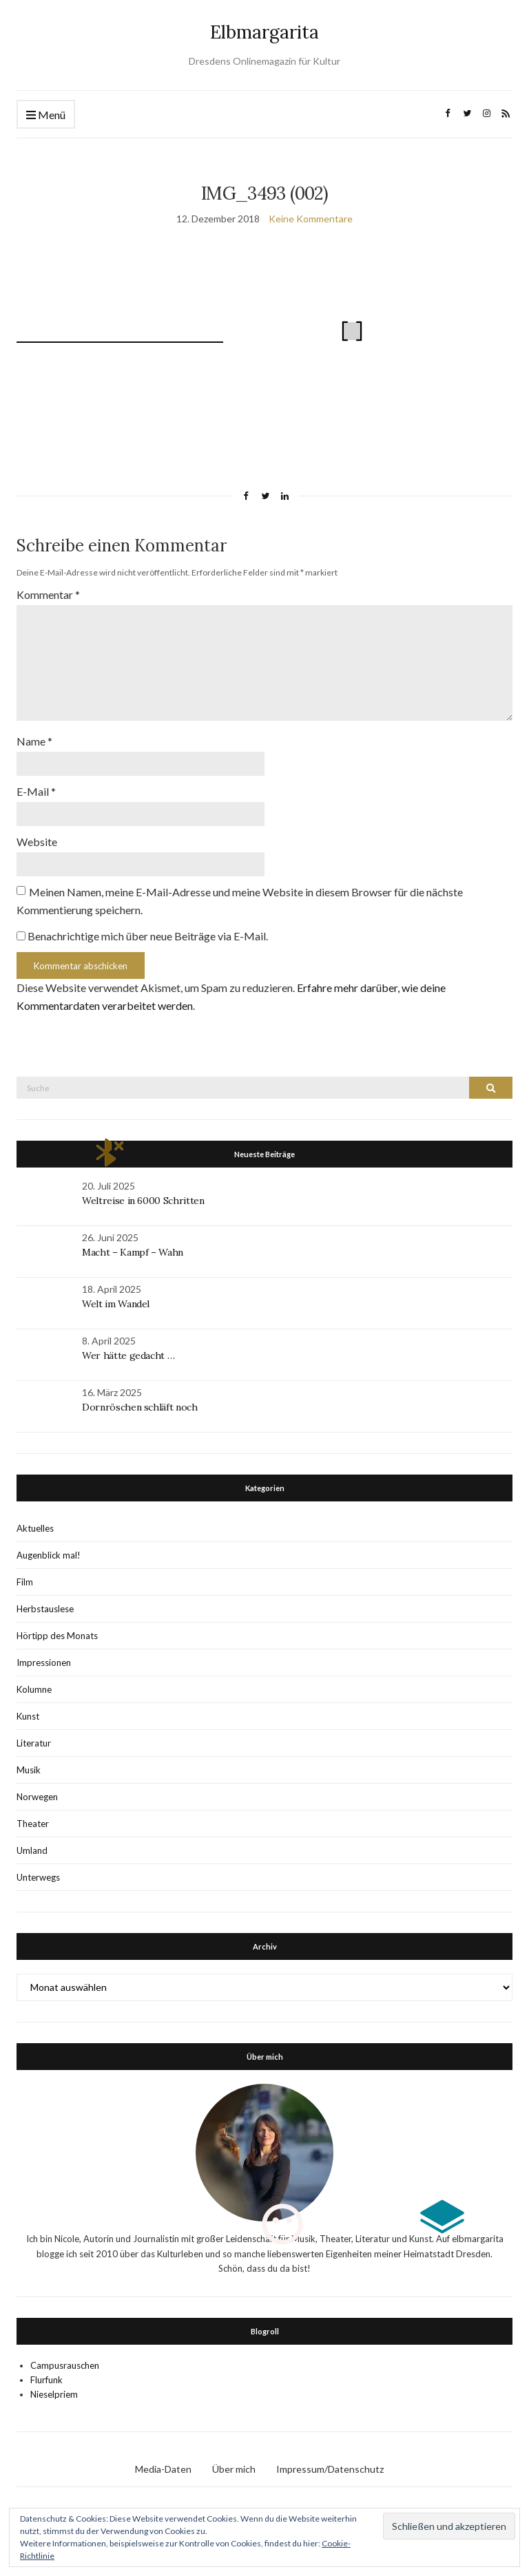 The height and width of the screenshot is (2576, 529). Describe the element at coordinates (352, 331) in the screenshot. I see `view or edit code snippets` at that location.